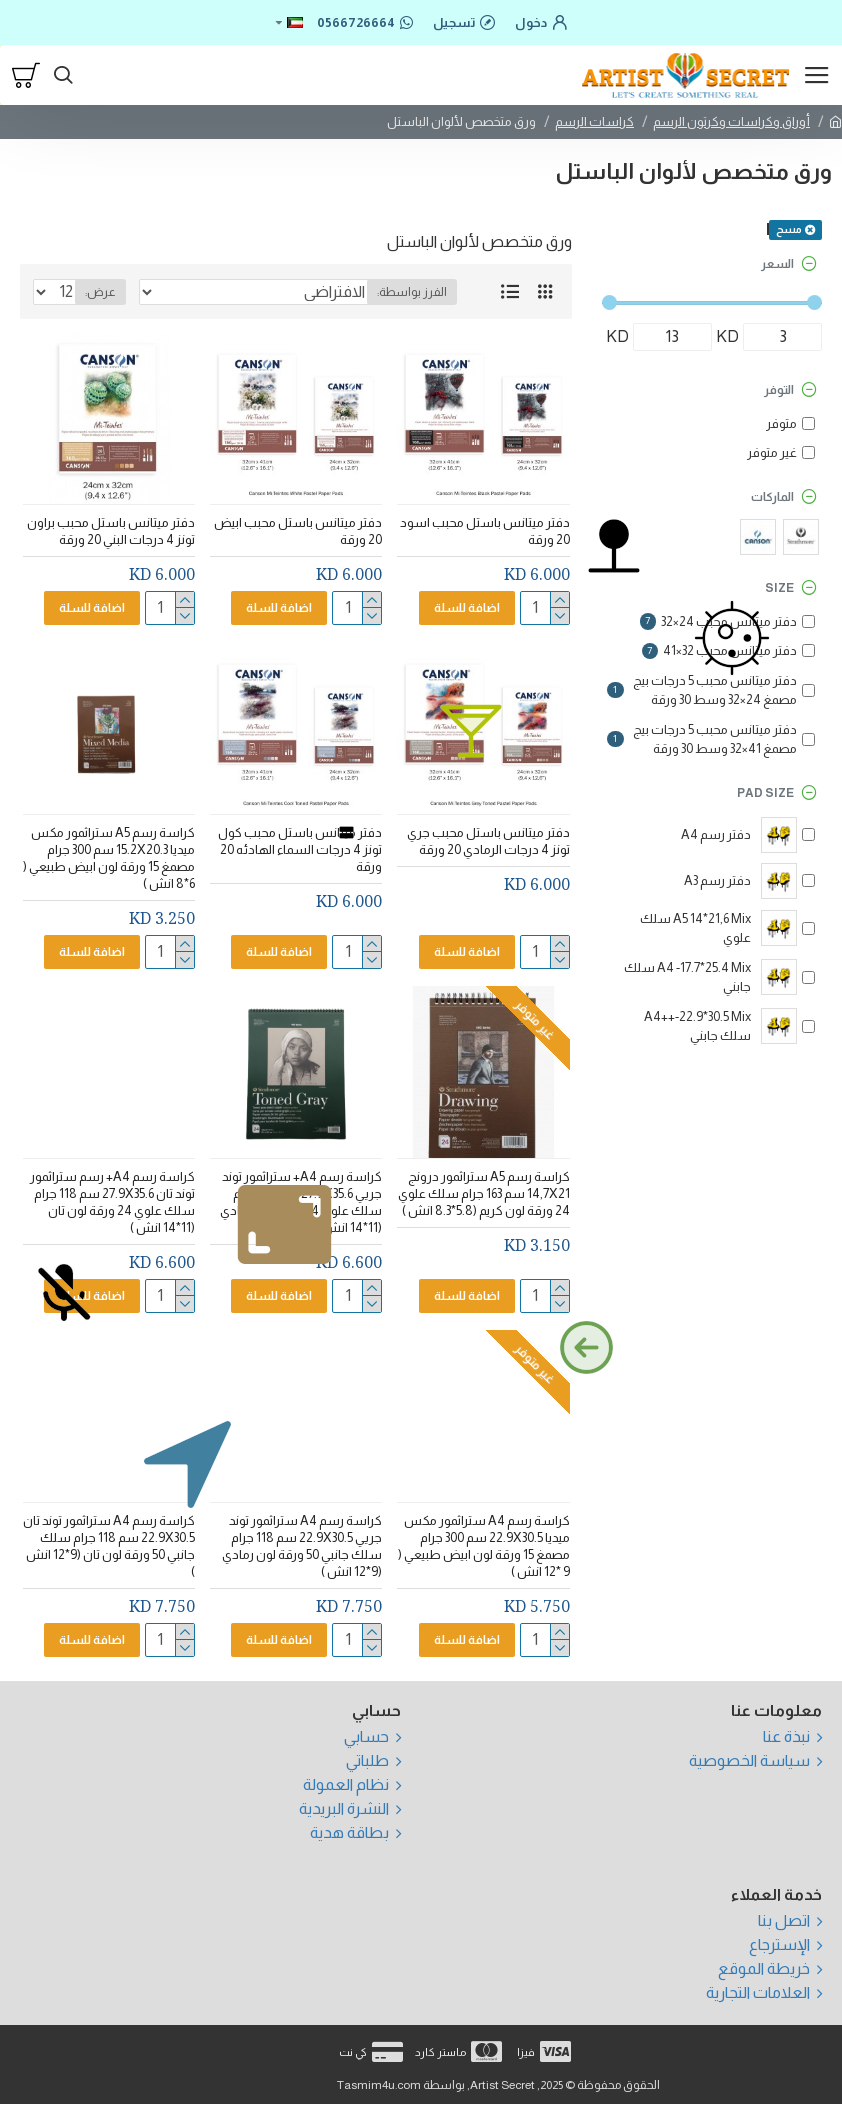  I want to click on enter fullscreen mode, so click(284, 1224).